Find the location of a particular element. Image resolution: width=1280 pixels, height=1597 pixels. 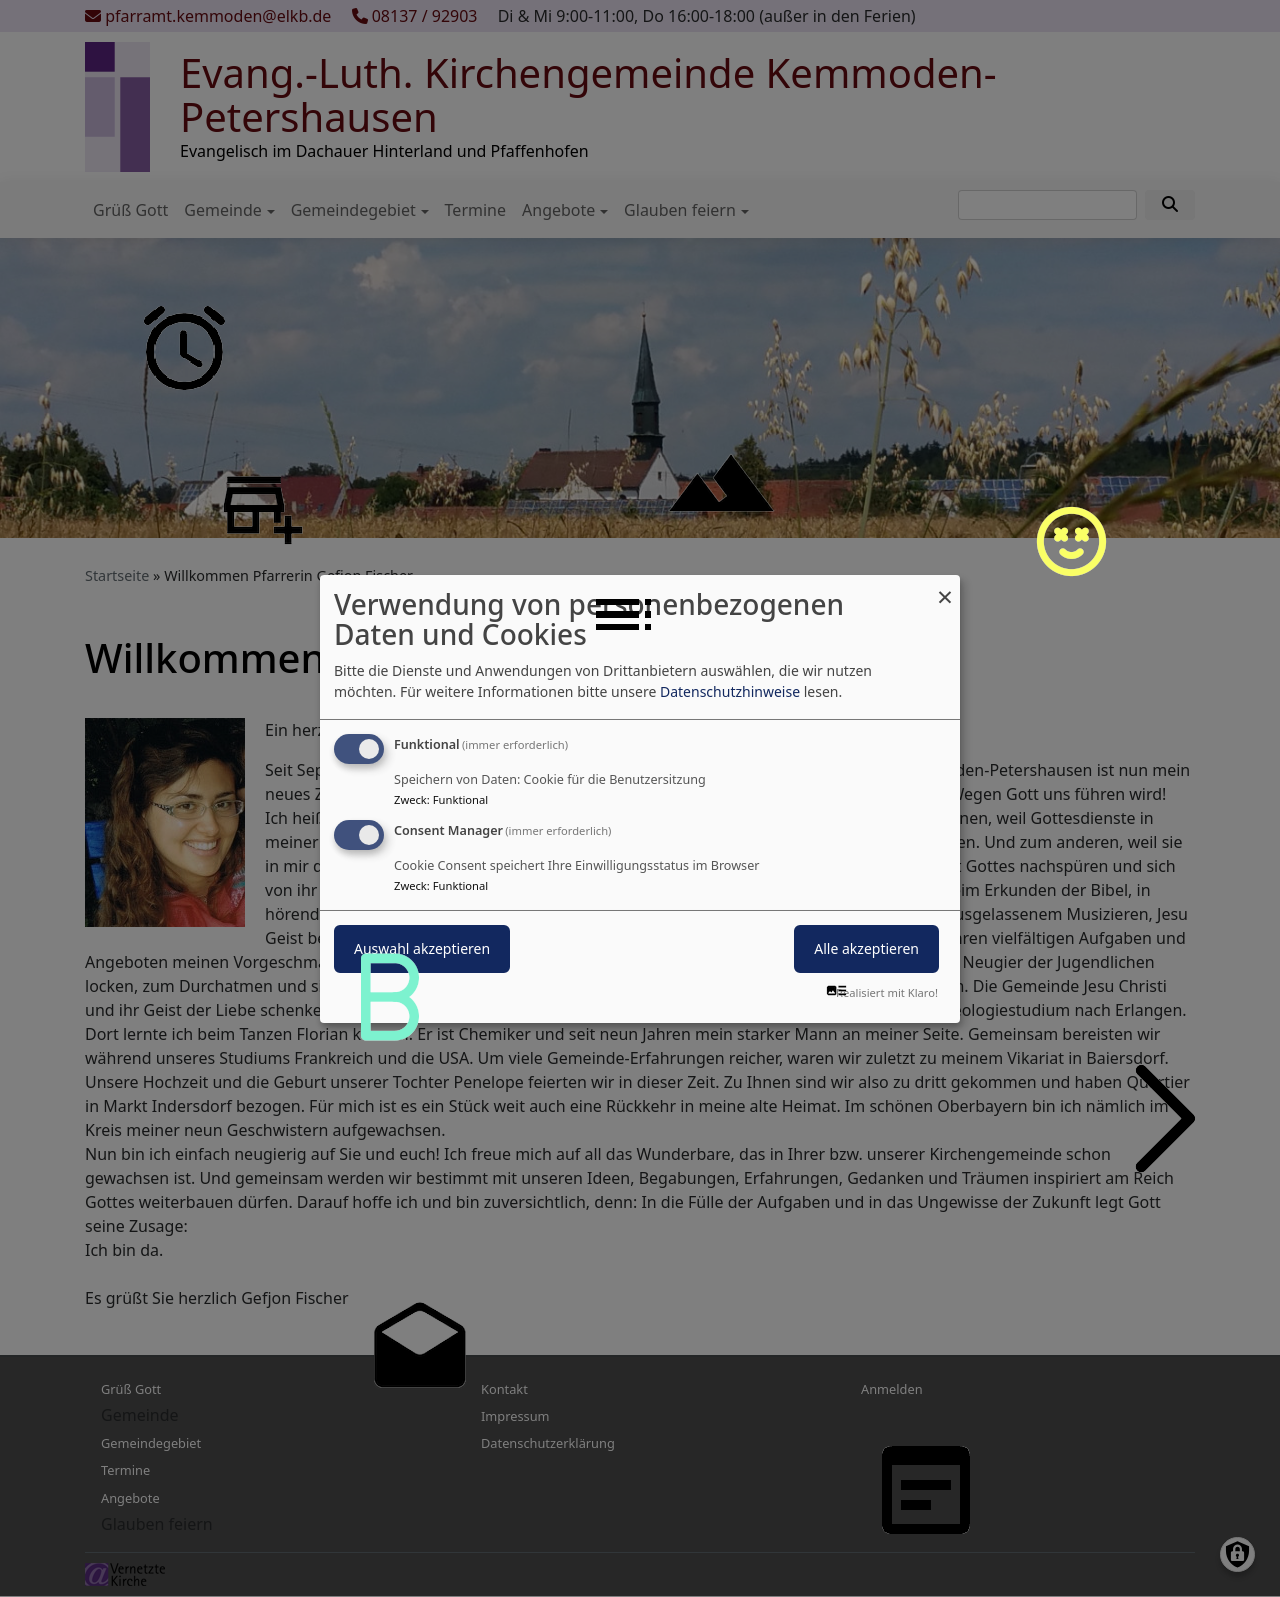

add a new business location is located at coordinates (263, 505).